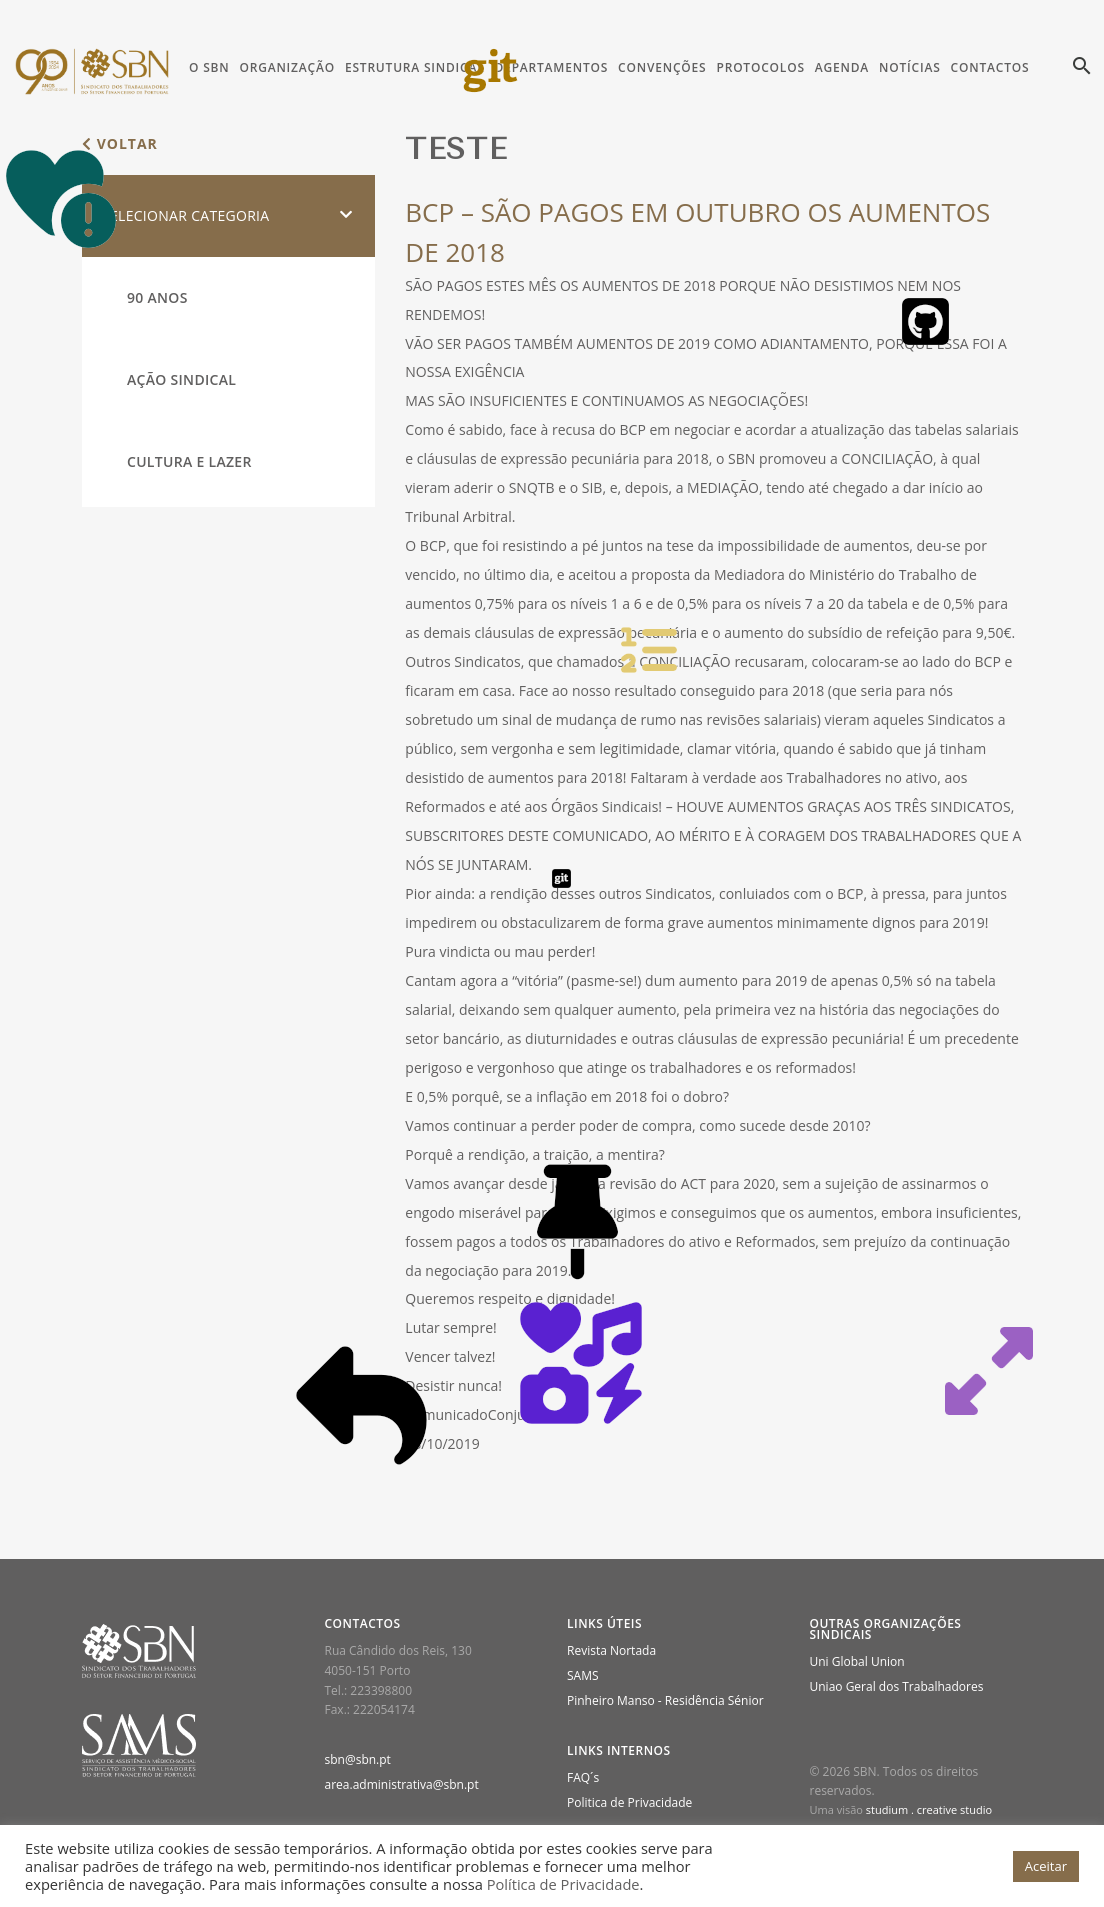 The width and height of the screenshot is (1104, 1907). What do you see at coordinates (361, 1407) in the screenshot?
I see `reply to an email or message` at bounding box center [361, 1407].